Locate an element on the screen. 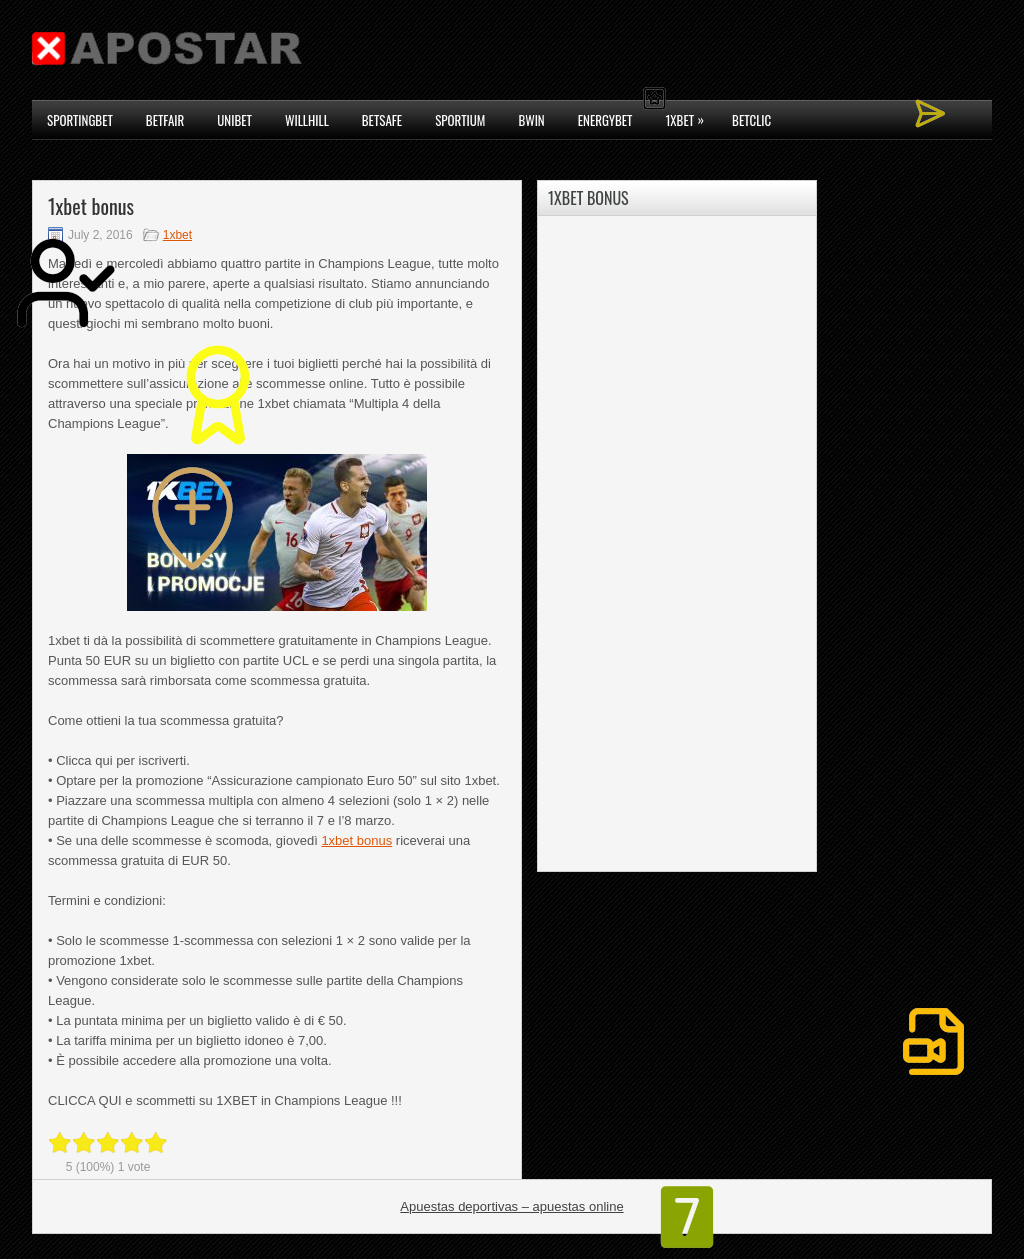 This screenshot has height=1259, width=1024. add item to favorites is located at coordinates (654, 98).